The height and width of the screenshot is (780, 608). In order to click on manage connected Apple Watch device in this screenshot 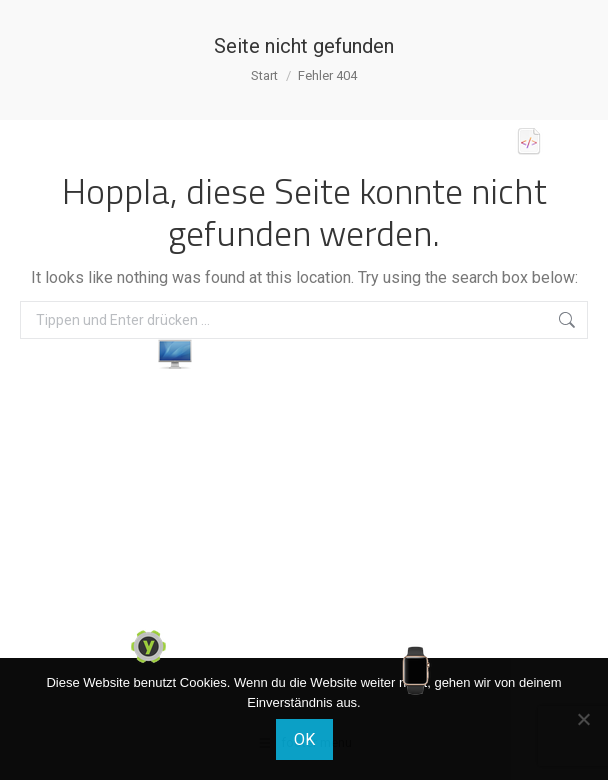, I will do `click(415, 670)`.